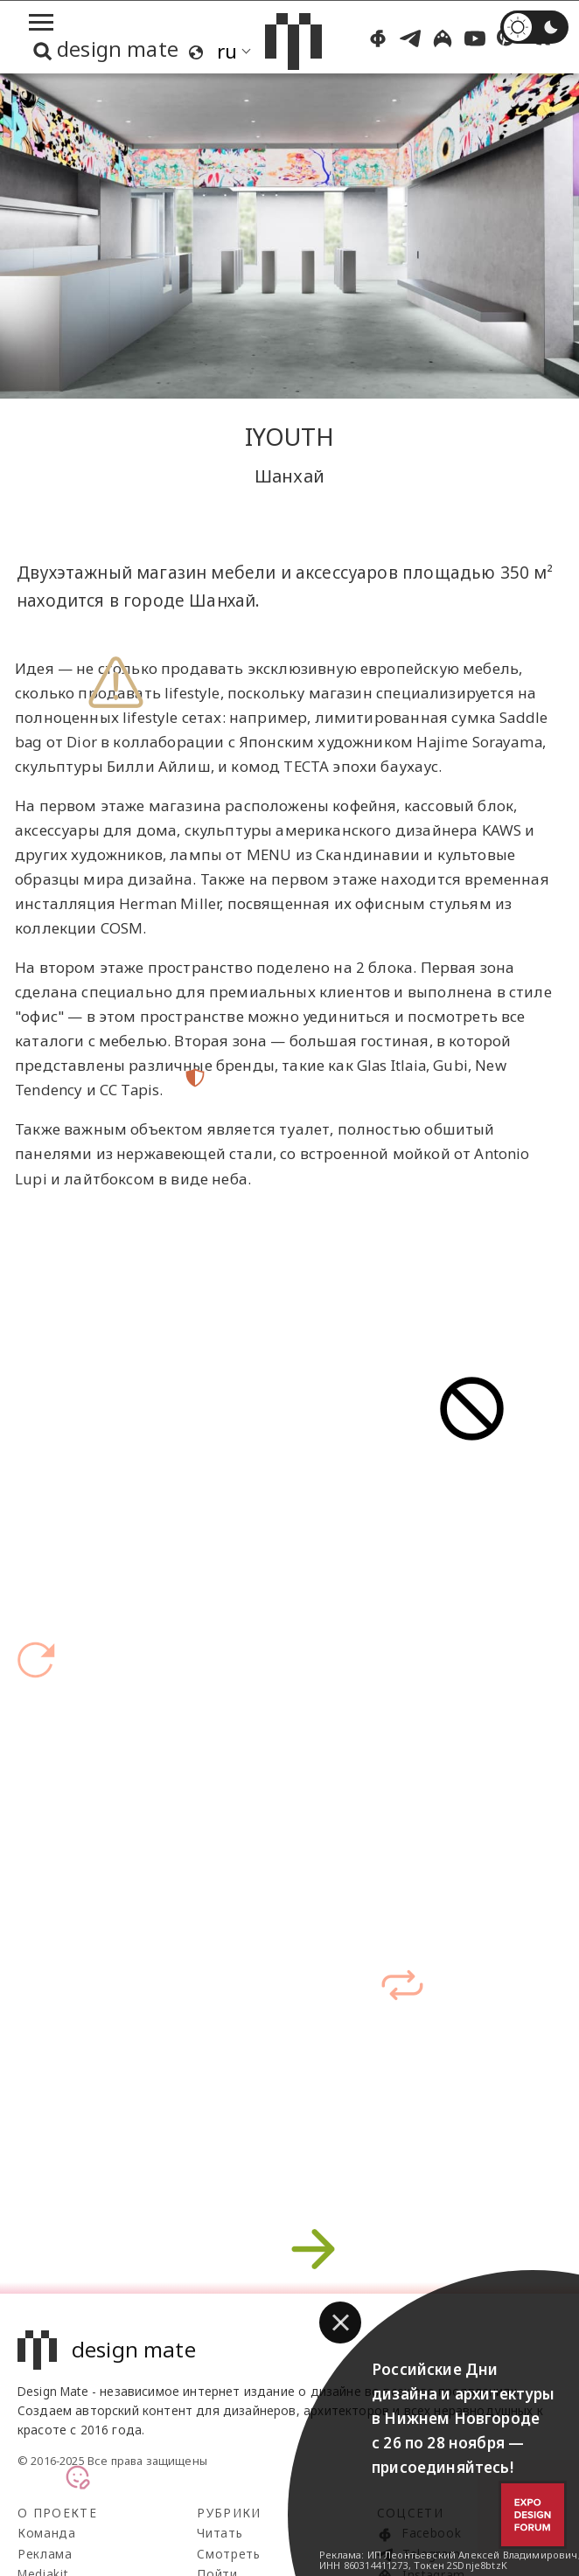 The width and height of the screenshot is (579, 2576). Describe the element at coordinates (37, 1660) in the screenshot. I see `reload or refresh the current page` at that location.